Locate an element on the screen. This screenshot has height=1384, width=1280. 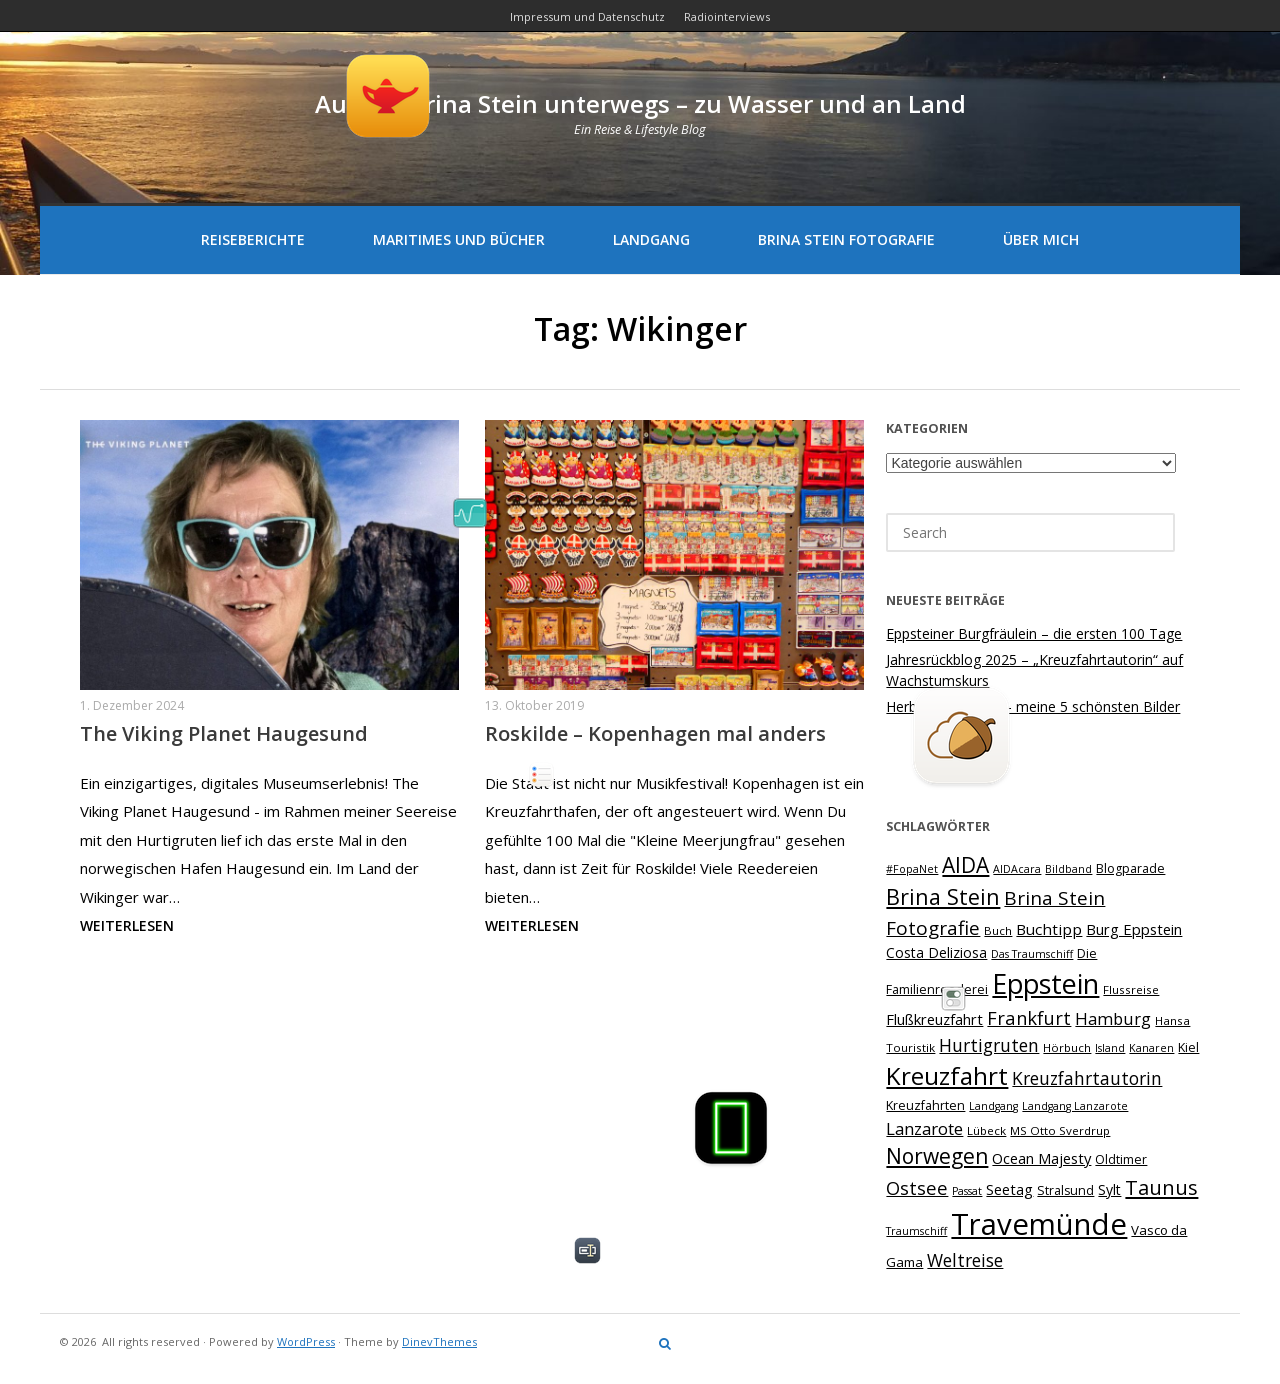
open gnome tweaks settings is located at coordinates (953, 998).